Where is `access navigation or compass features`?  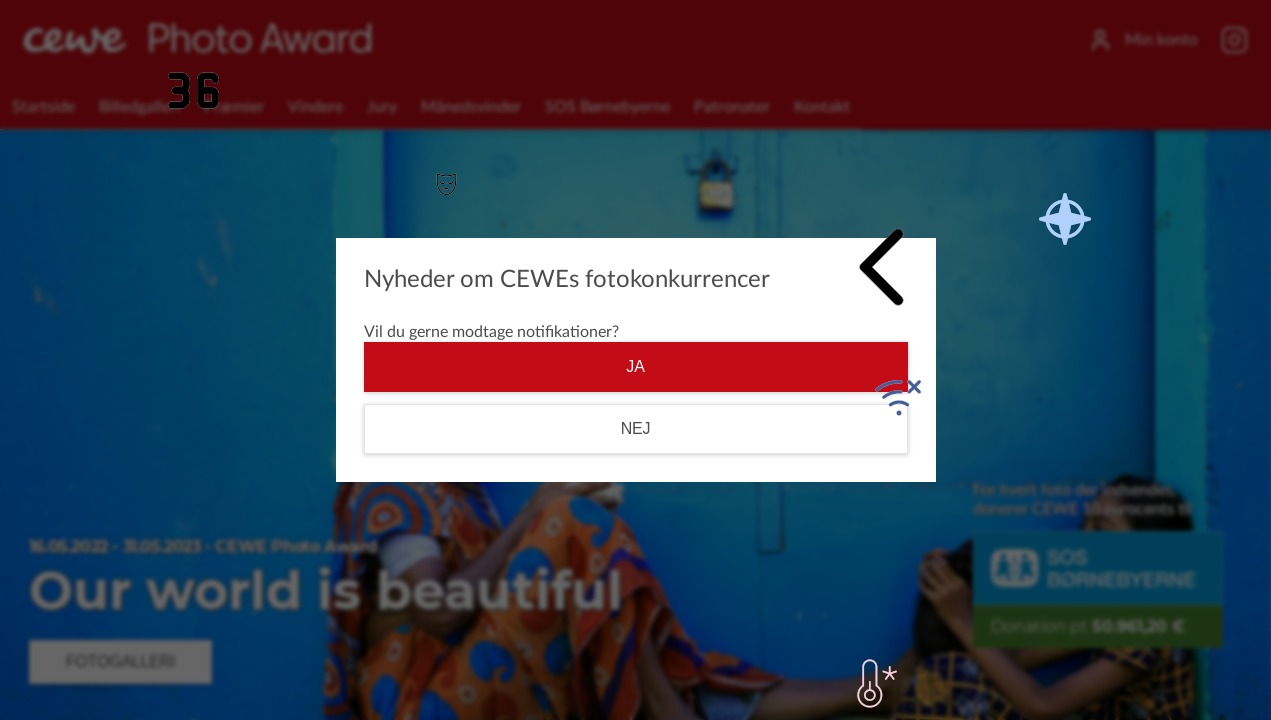 access navigation or compass features is located at coordinates (1065, 219).